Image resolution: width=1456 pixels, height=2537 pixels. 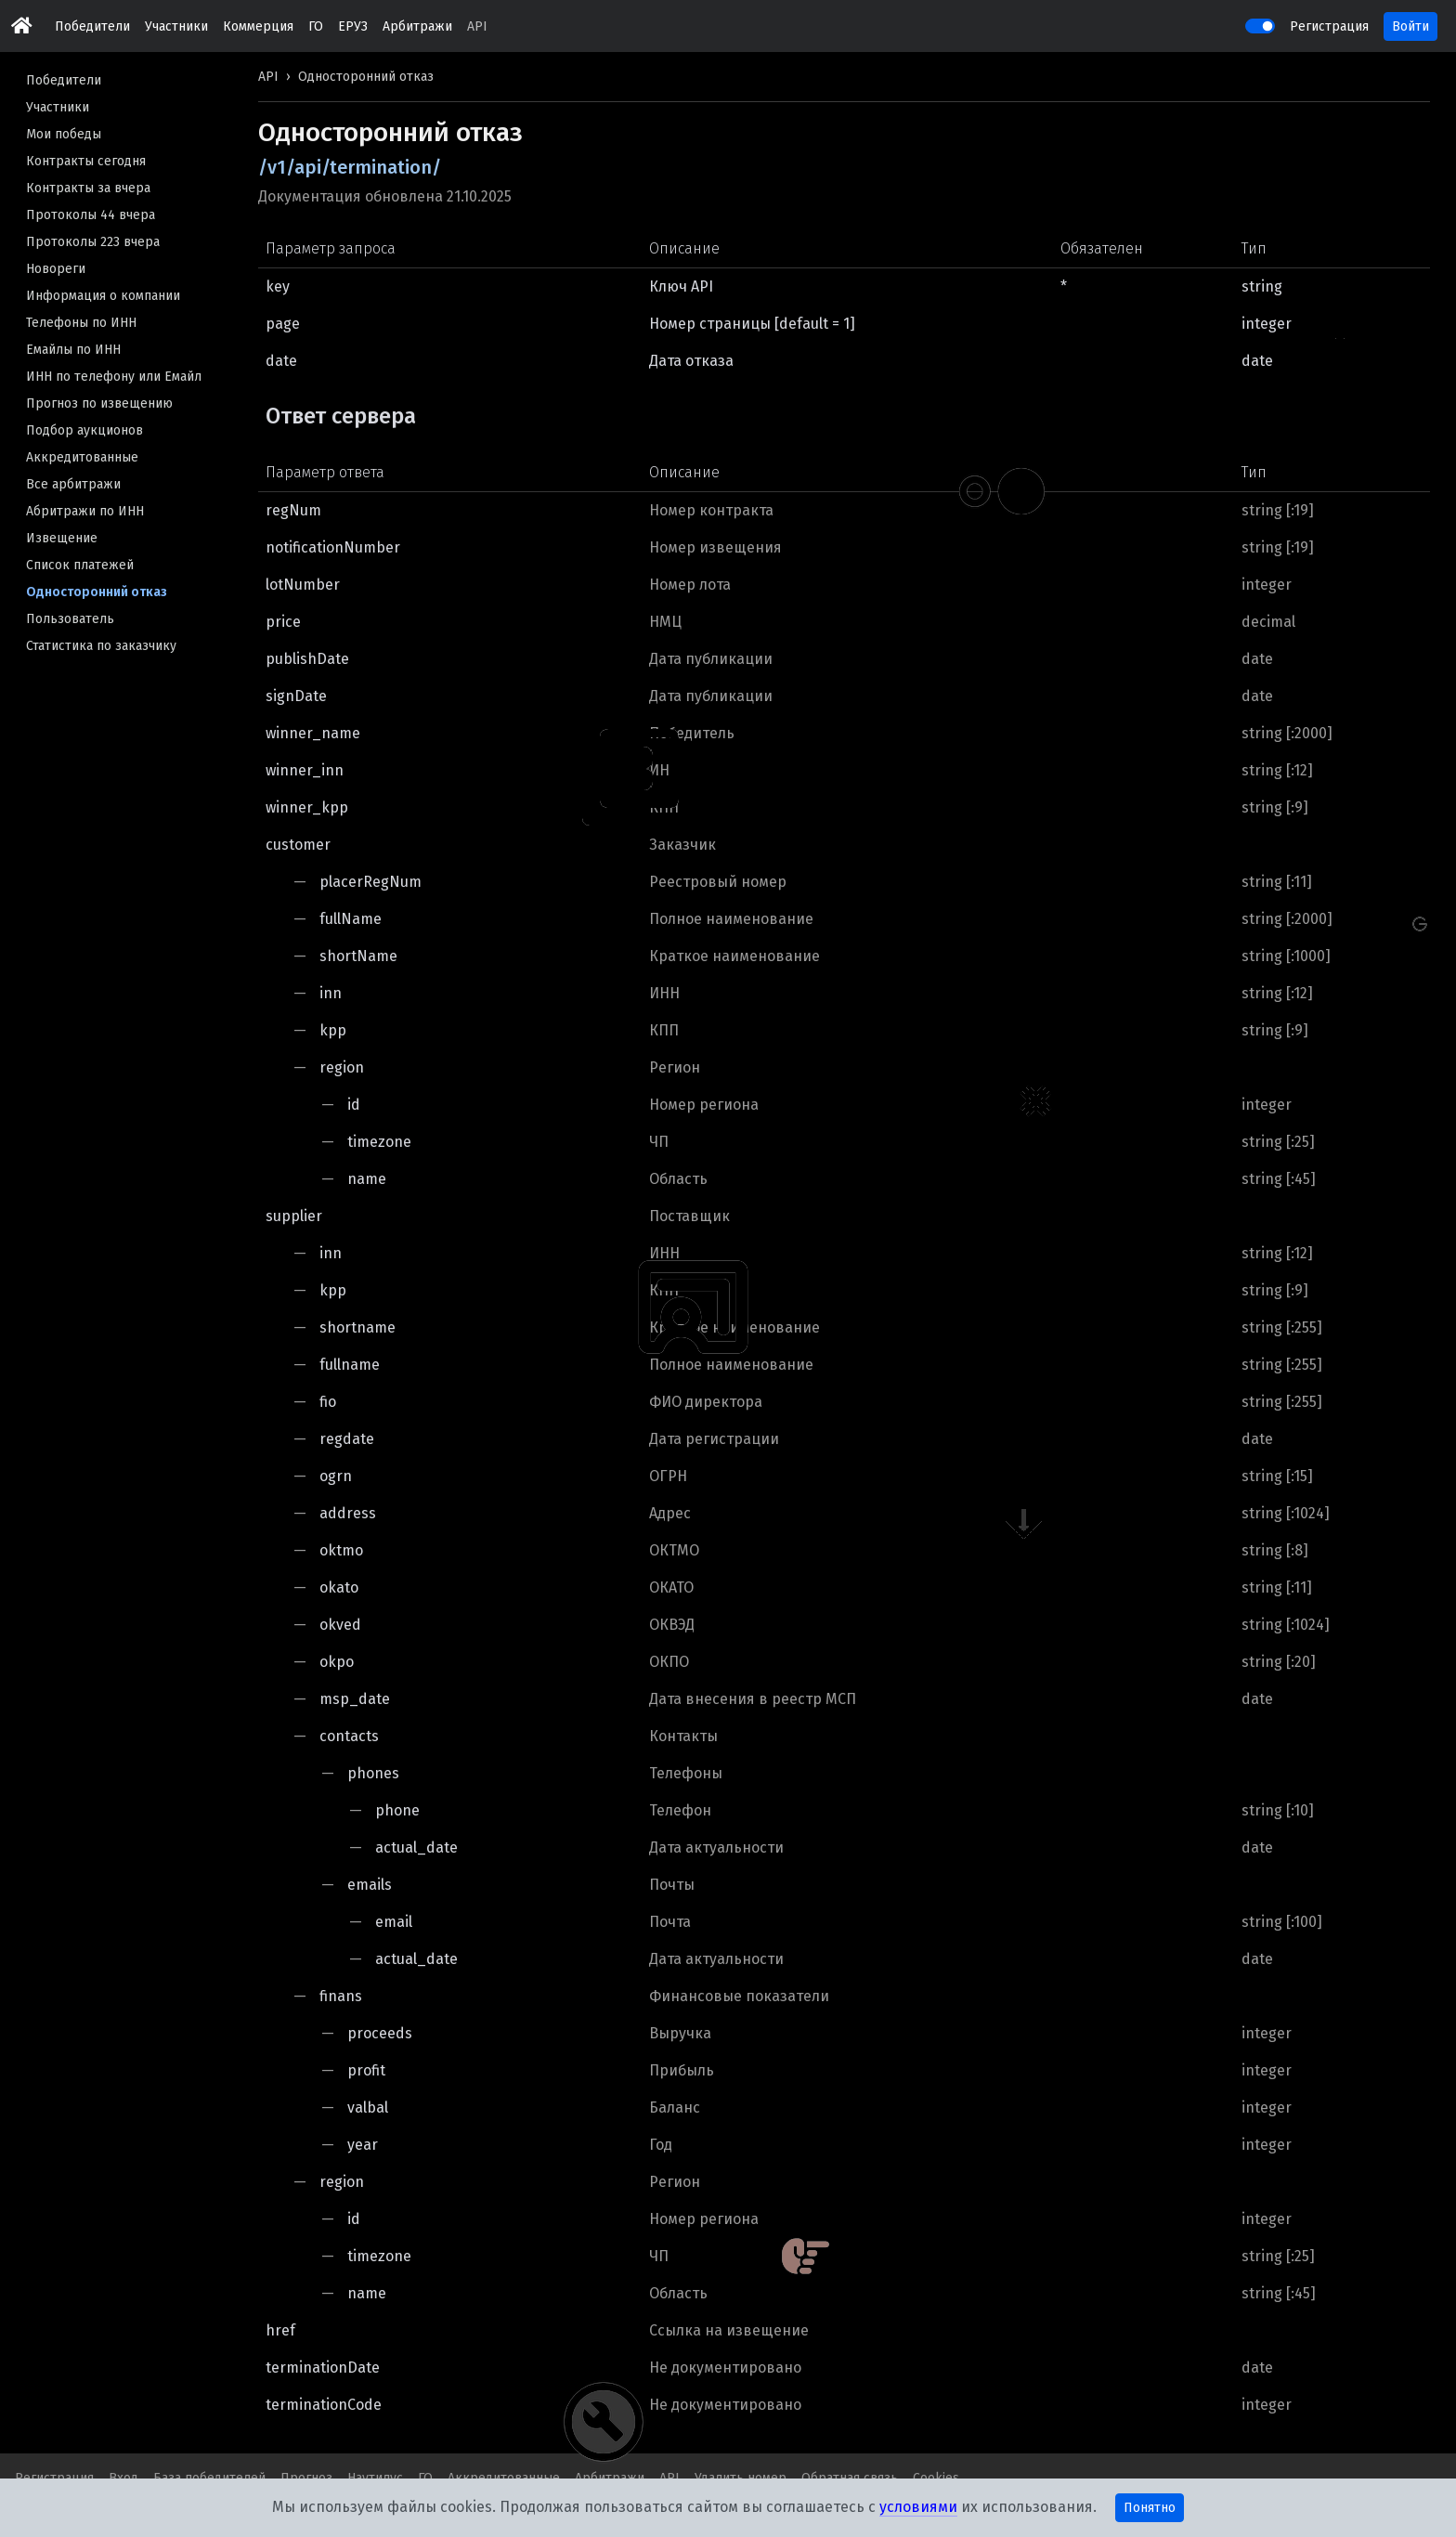 I want to click on access teaching or presentation tools, so click(x=693, y=1307).